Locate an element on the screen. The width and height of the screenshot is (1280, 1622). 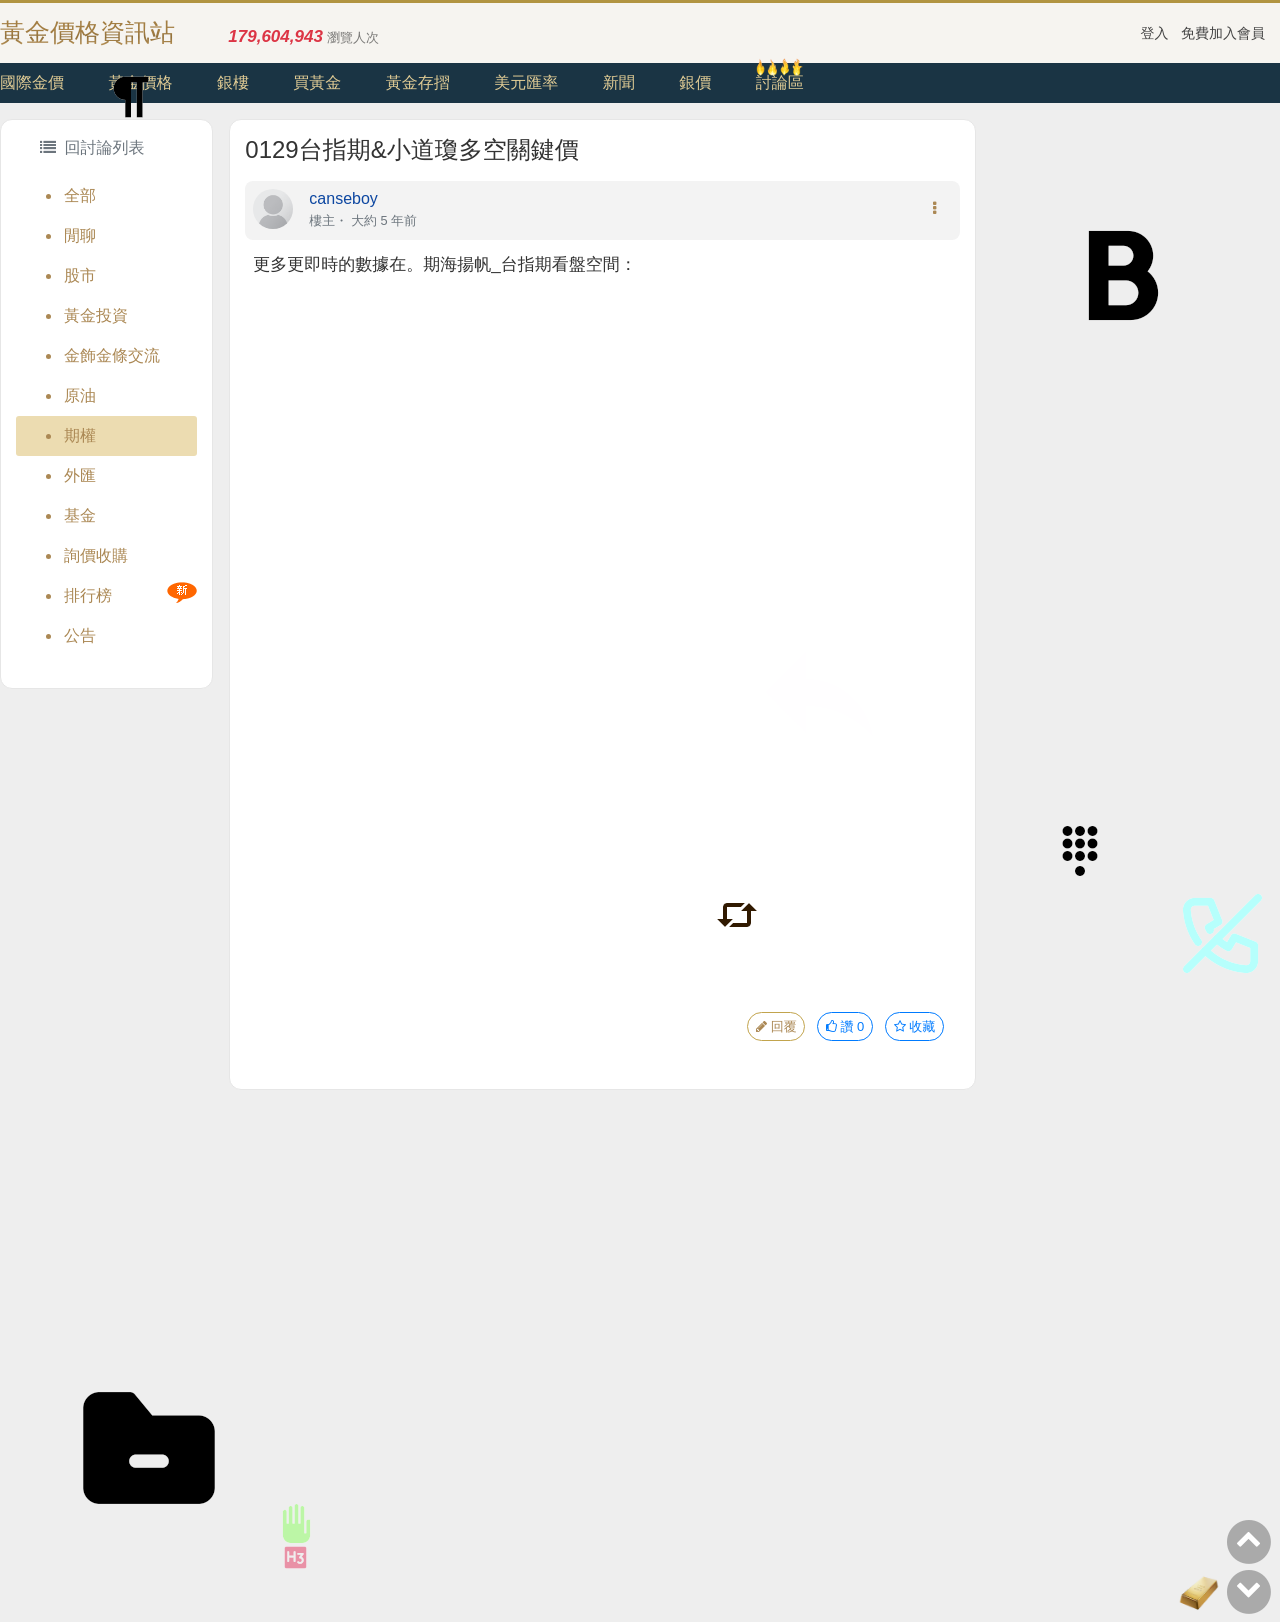
remove a folder from your files is located at coordinates (149, 1448).